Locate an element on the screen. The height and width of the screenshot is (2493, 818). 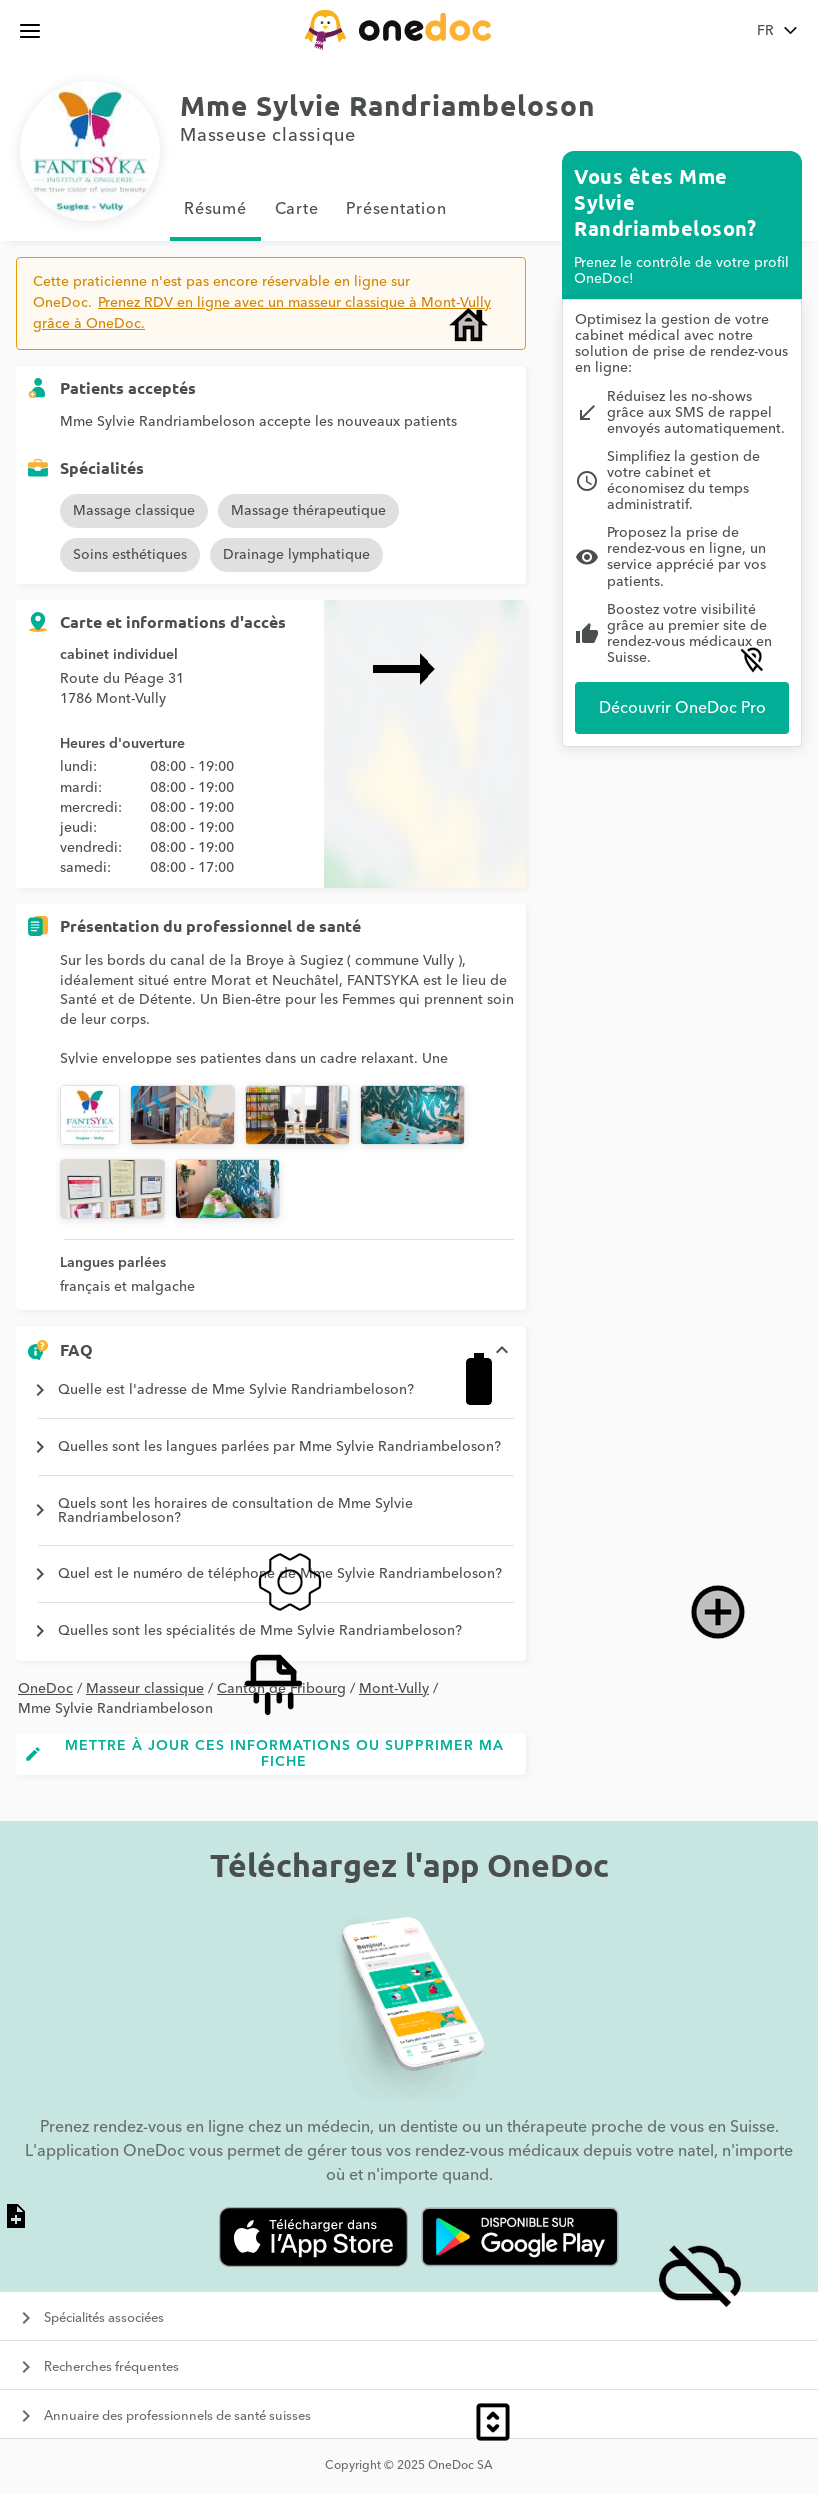
indicates battery is fully charged is located at coordinates (479, 1379).